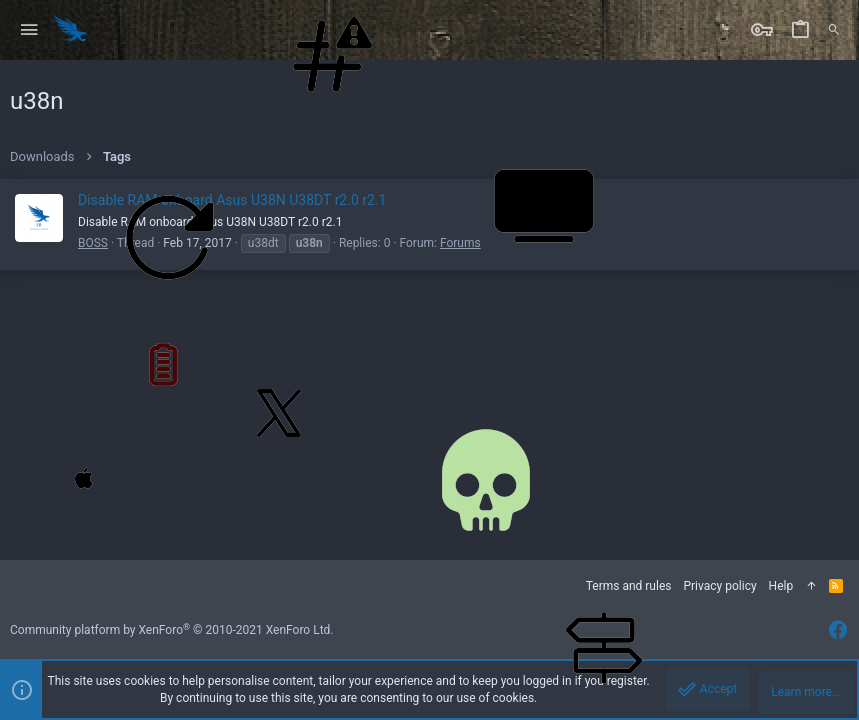 This screenshot has width=859, height=720. Describe the element at coordinates (329, 56) in the screenshot. I see `indicates an age-restricted or nsfw text channel` at that location.